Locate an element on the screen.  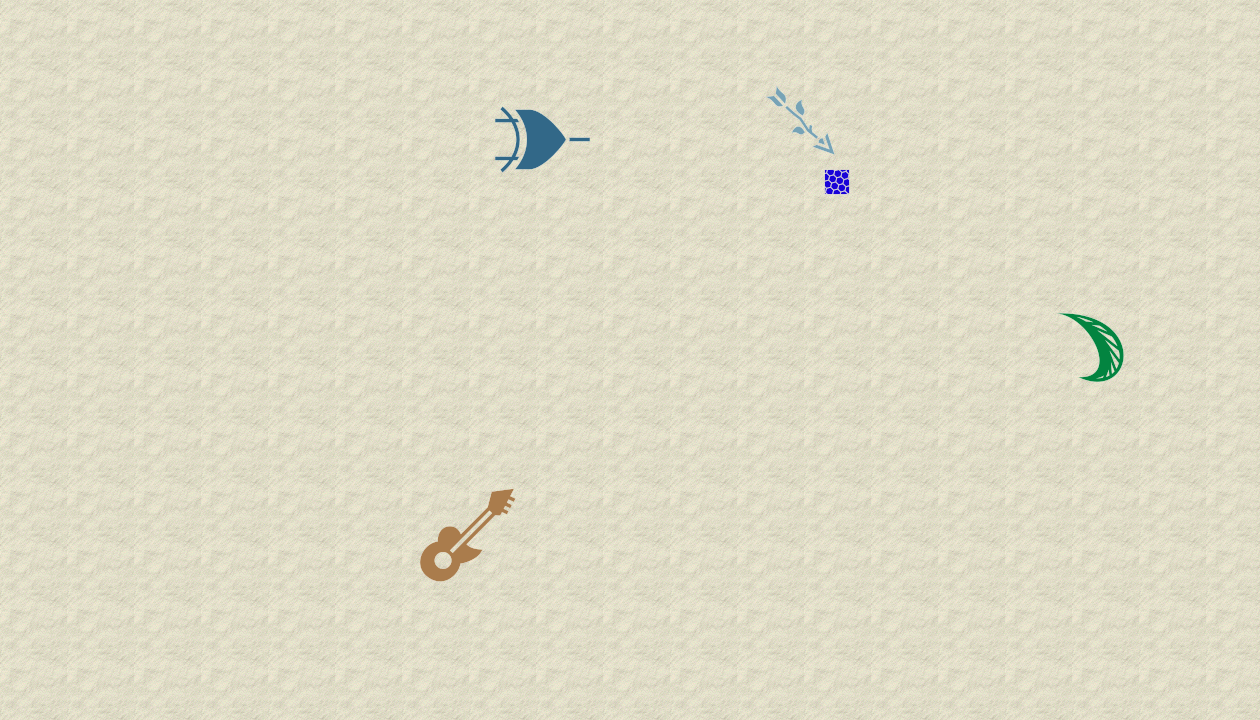
view hexagonal grid or tile map is located at coordinates (837, 182).